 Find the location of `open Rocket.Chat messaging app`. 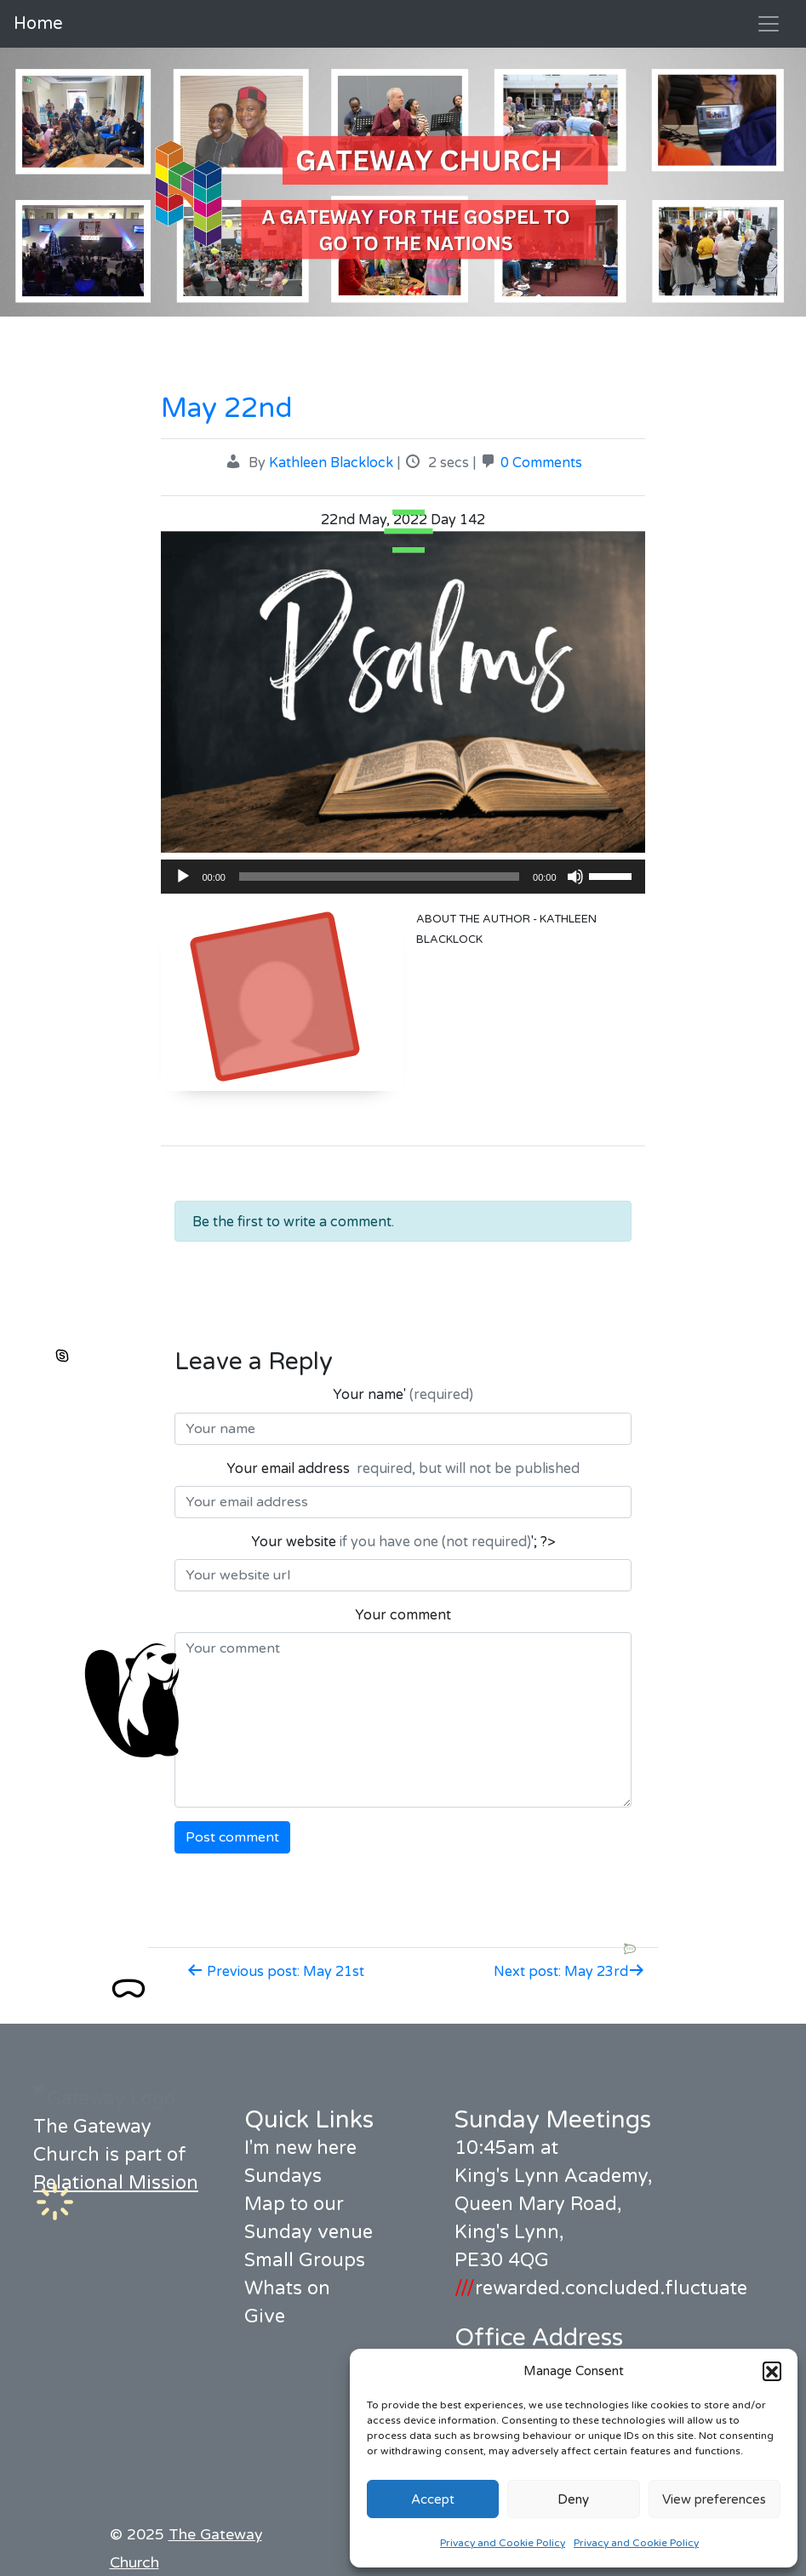

open Rocket.Chat messaging app is located at coordinates (630, 1949).